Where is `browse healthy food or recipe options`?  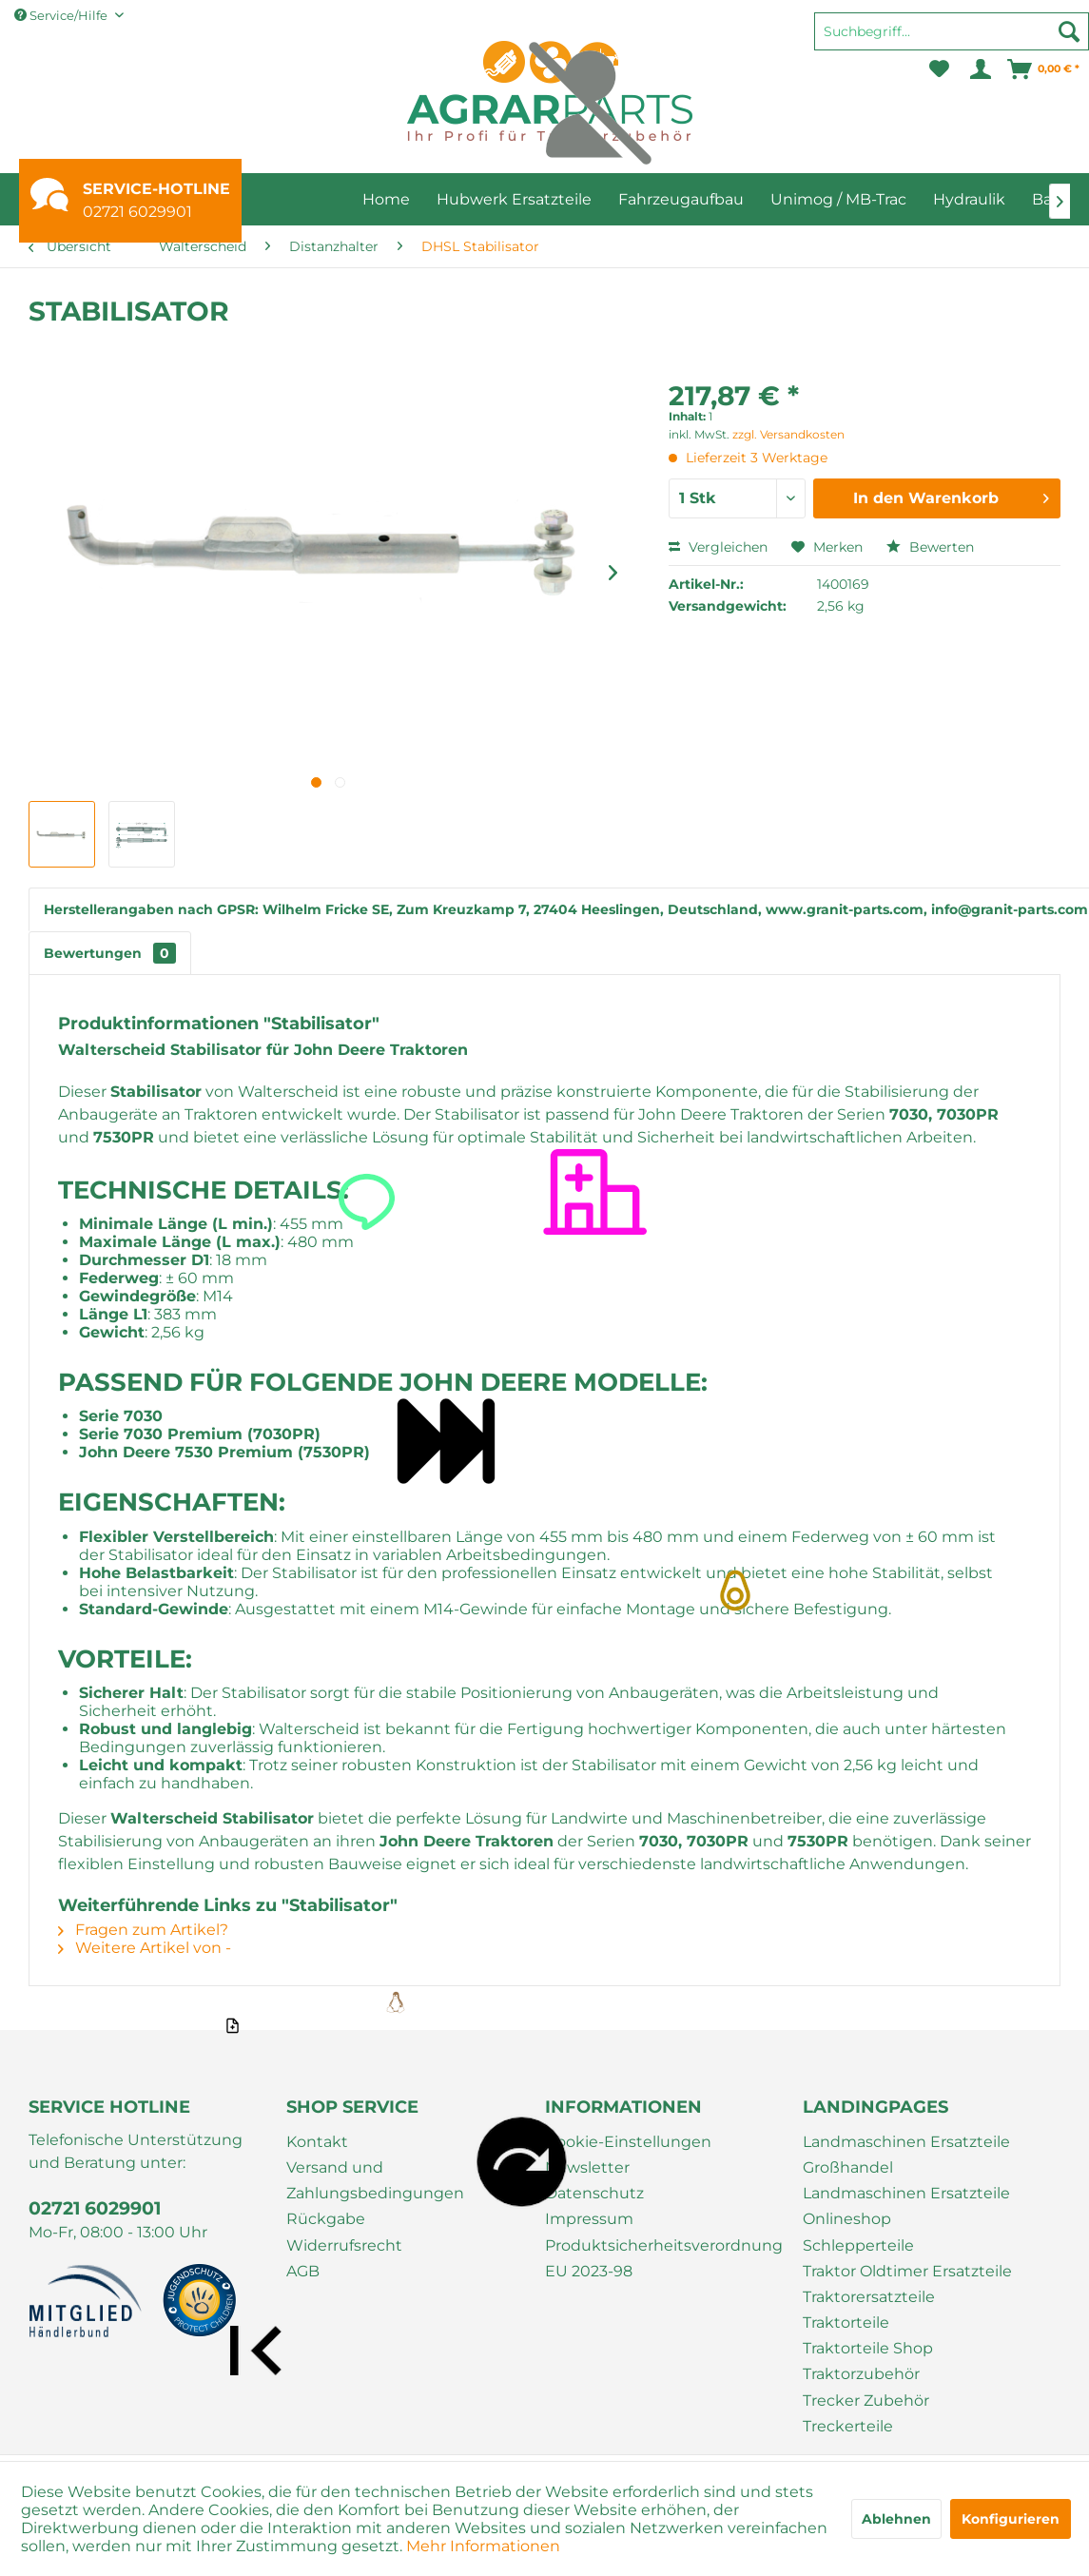
browse healthy food or recipe options is located at coordinates (735, 1590).